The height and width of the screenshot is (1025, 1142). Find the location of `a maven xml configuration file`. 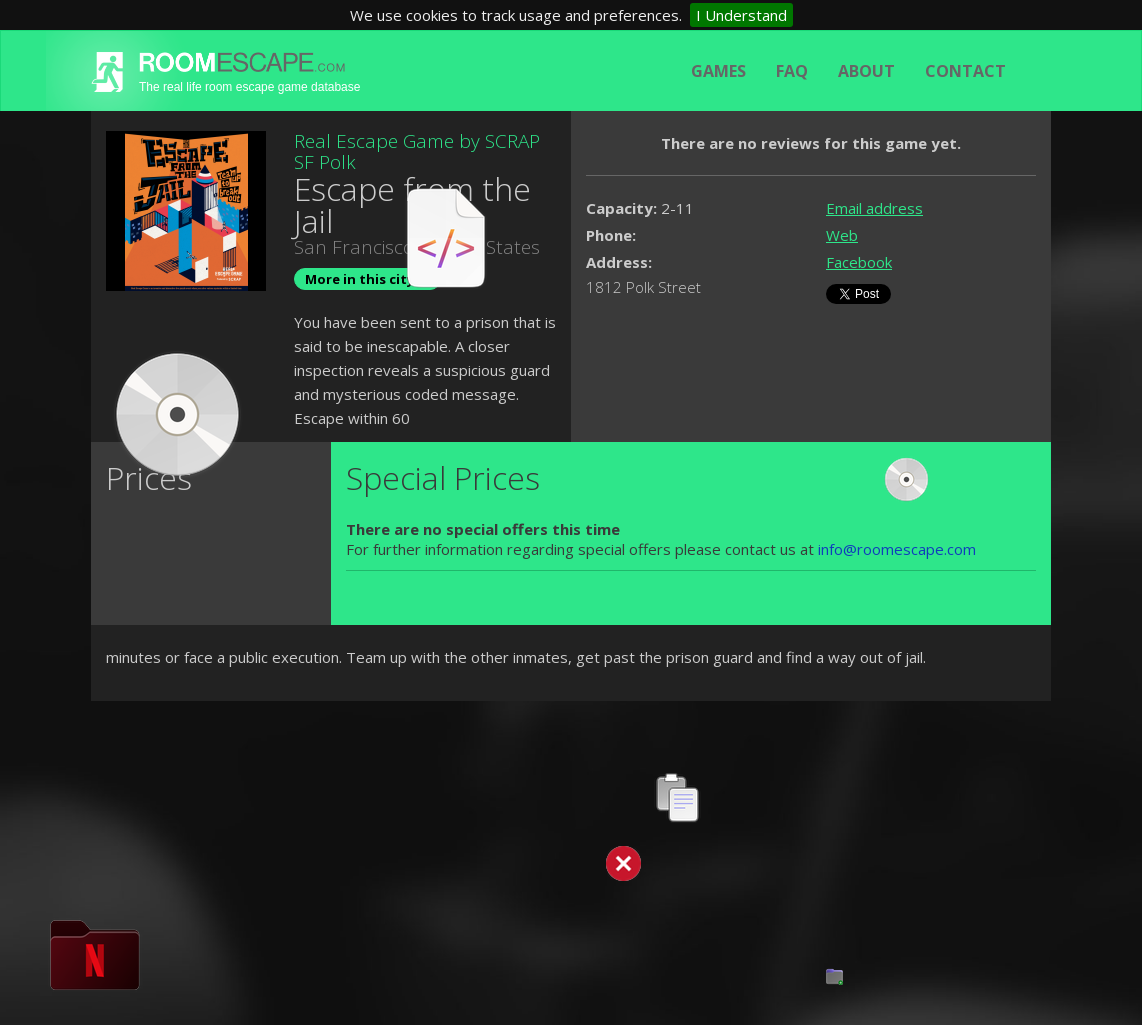

a maven xml configuration file is located at coordinates (446, 238).